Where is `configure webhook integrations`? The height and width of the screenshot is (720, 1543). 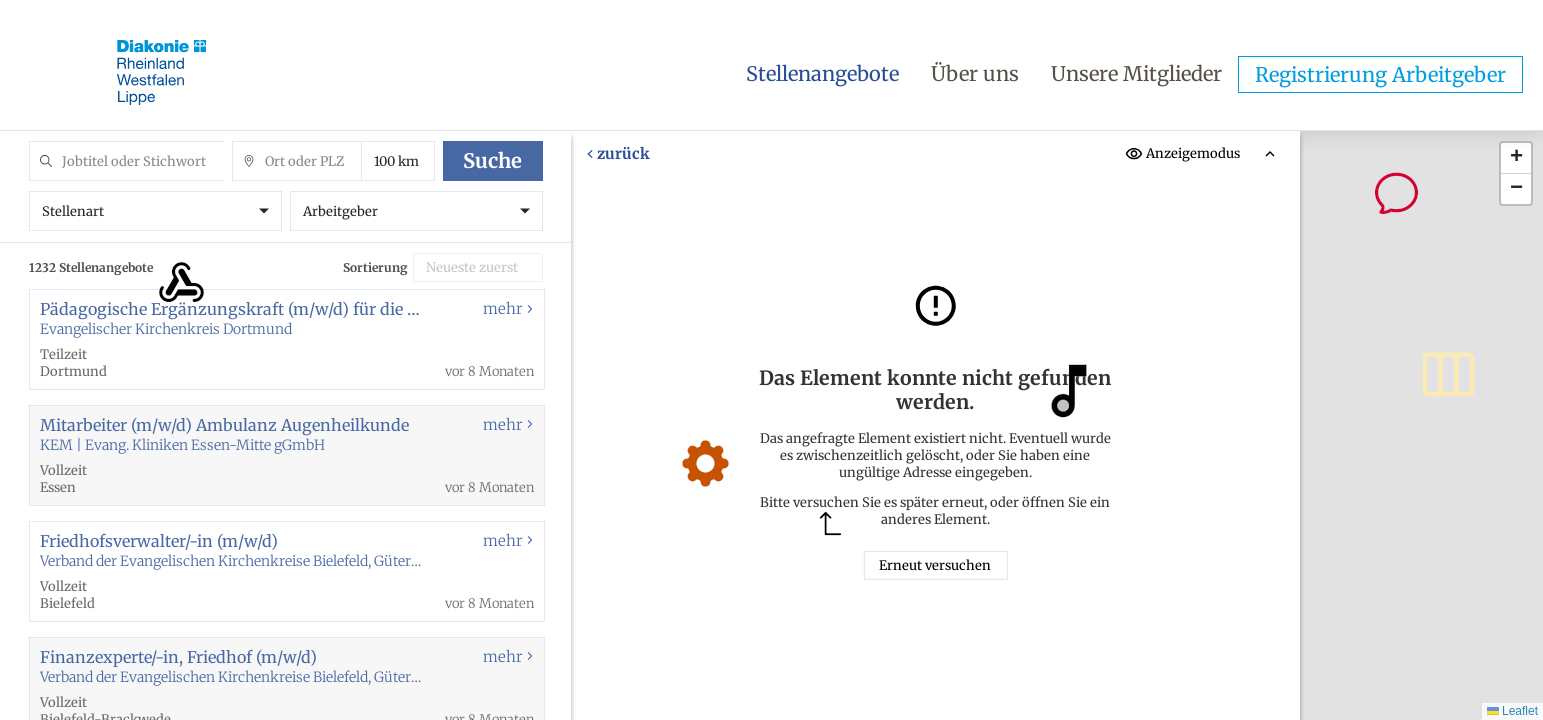
configure webhook integrations is located at coordinates (181, 284).